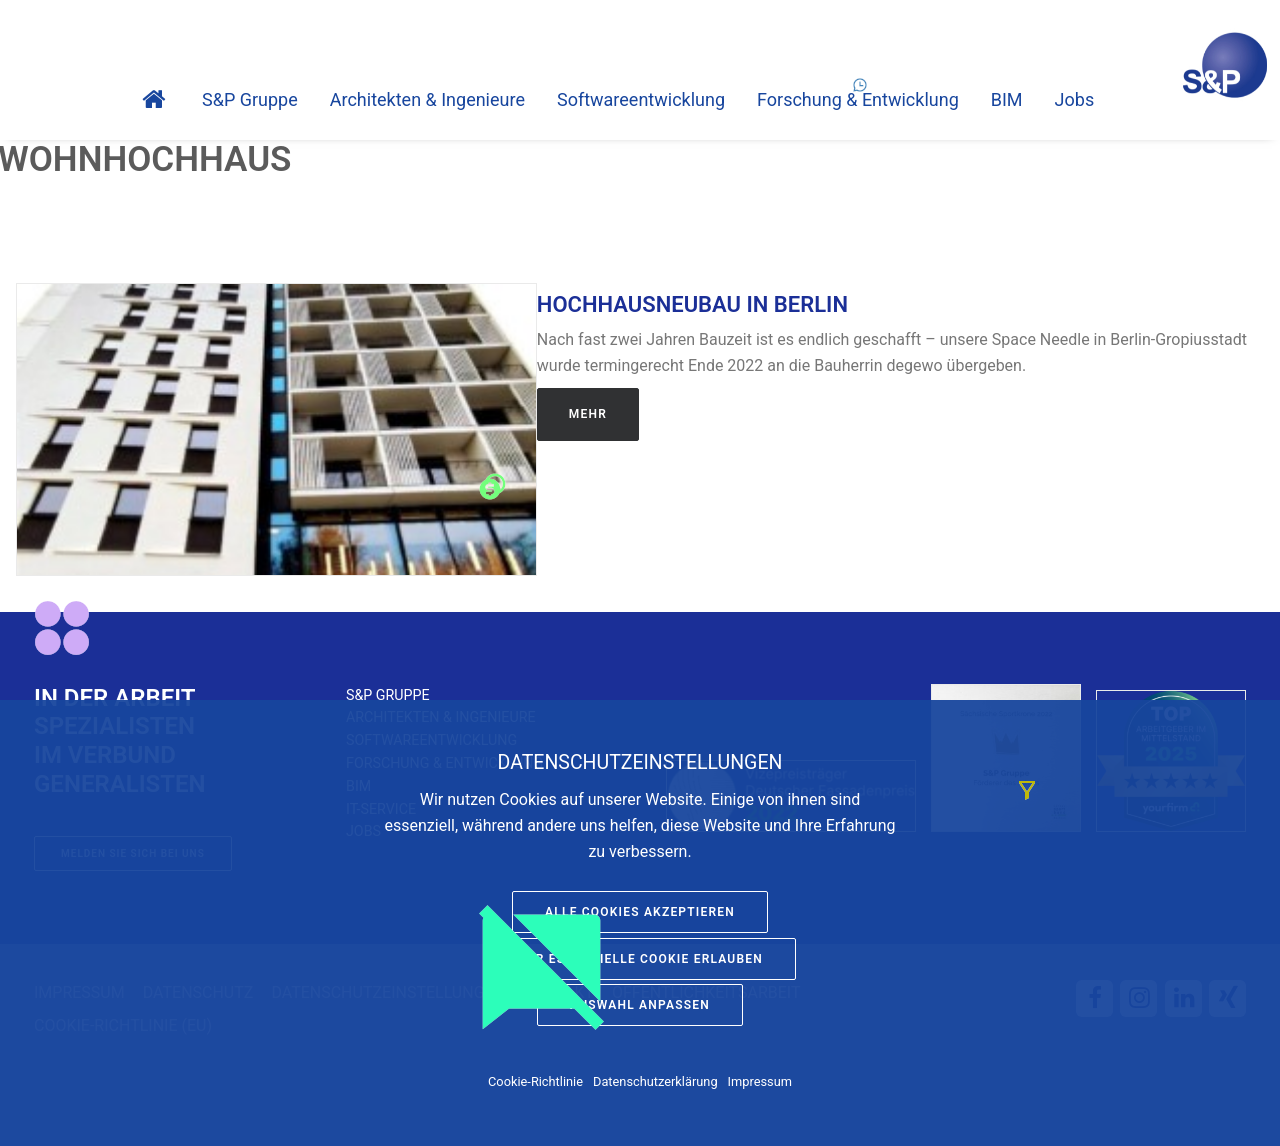 This screenshot has width=1280, height=1146. What do you see at coordinates (1027, 790) in the screenshot?
I see `filter or sort content` at bounding box center [1027, 790].